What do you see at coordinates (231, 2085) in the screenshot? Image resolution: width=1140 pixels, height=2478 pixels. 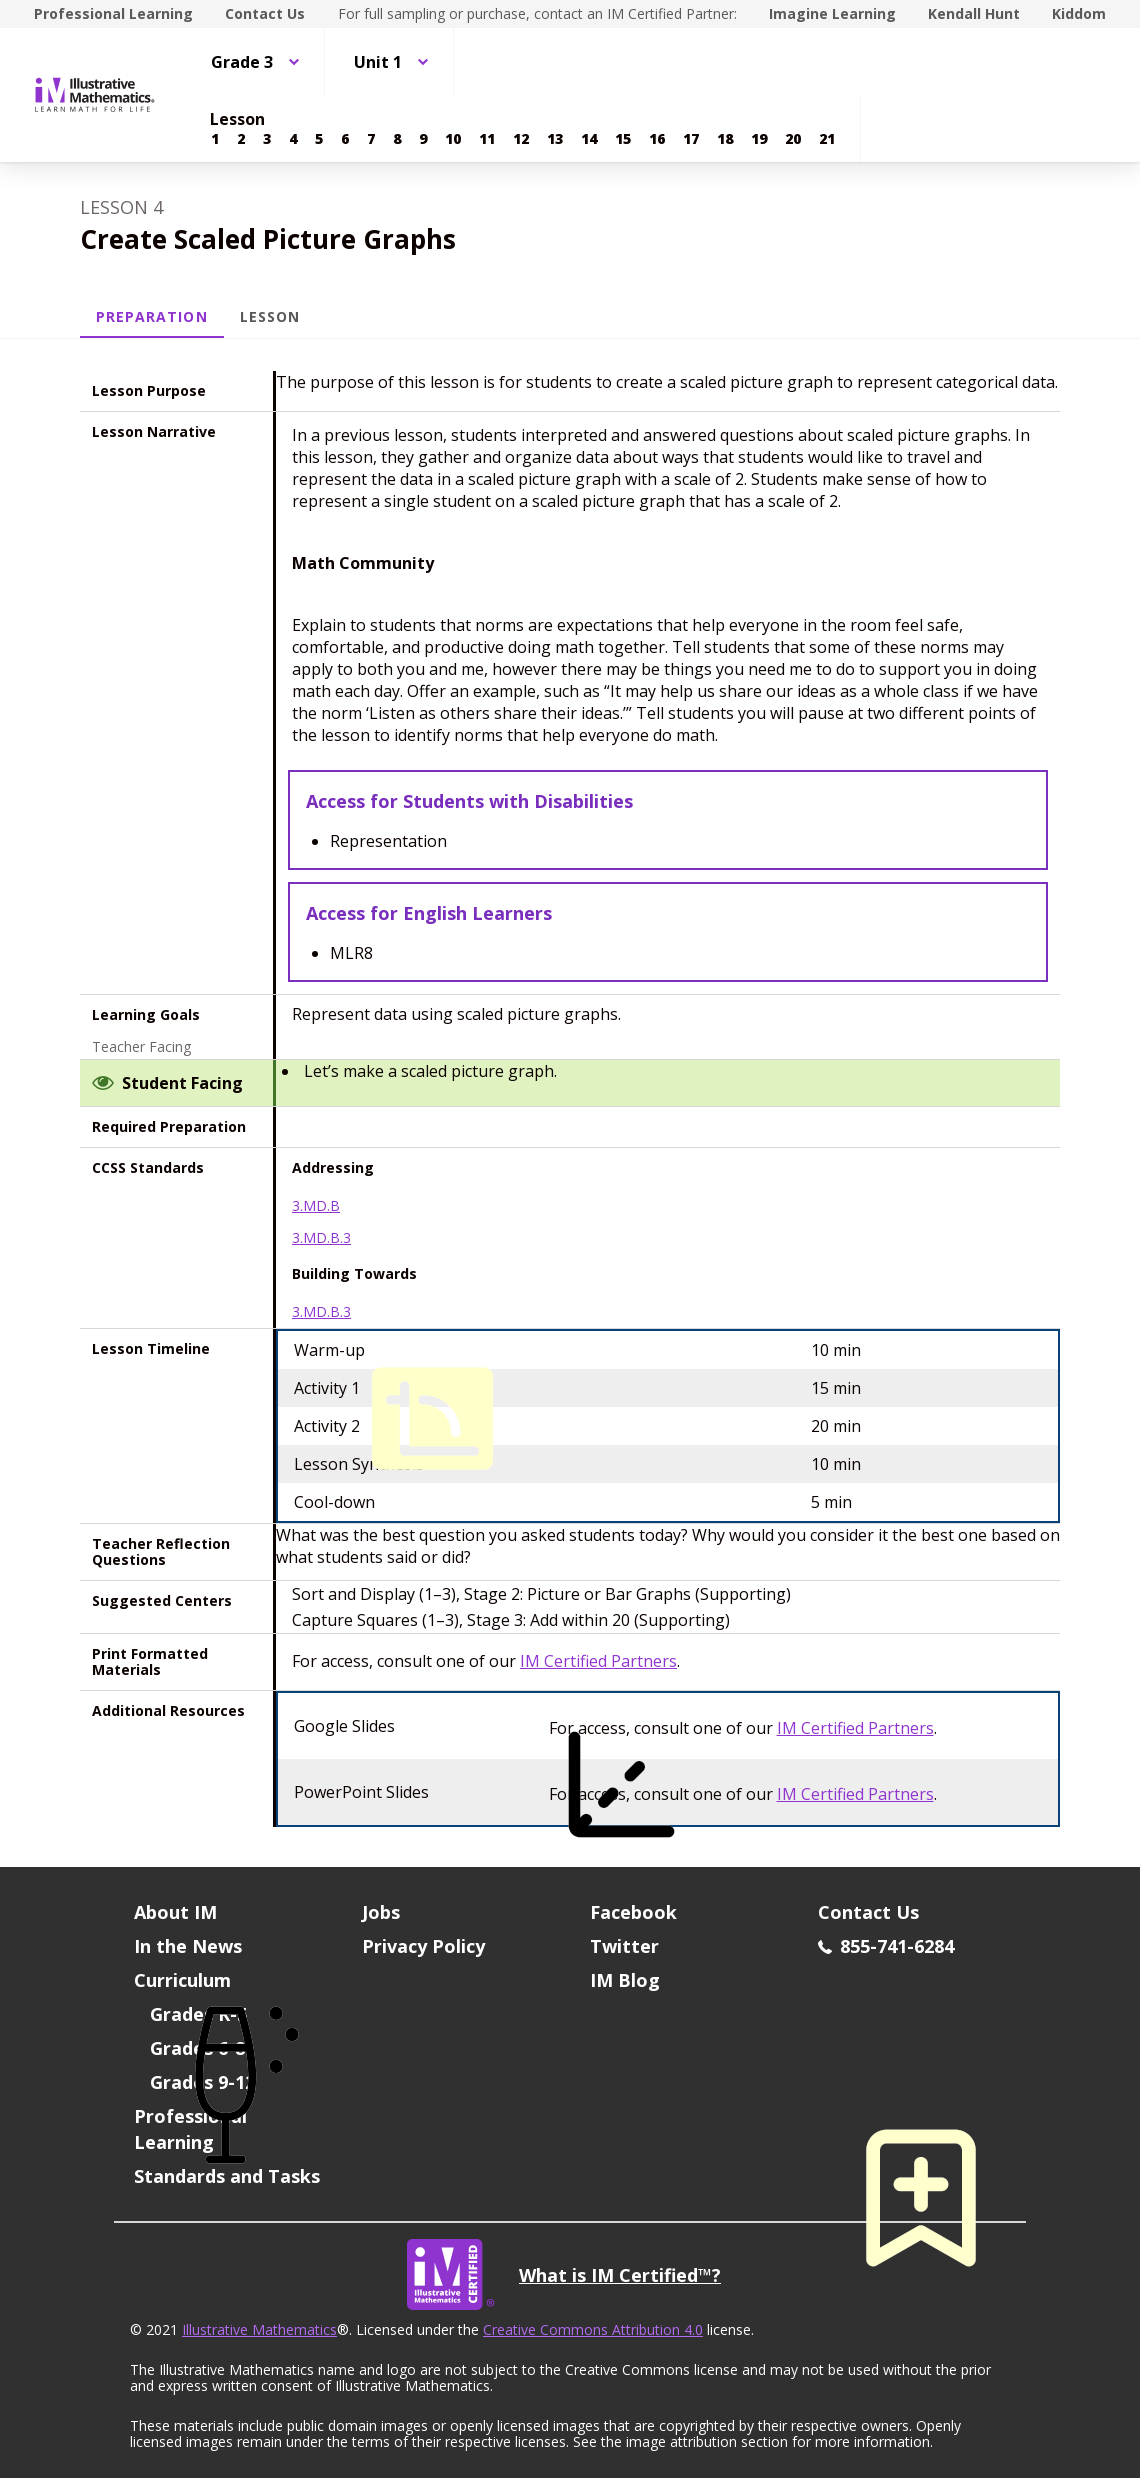 I see `celebrate an achievement or milestone` at bounding box center [231, 2085].